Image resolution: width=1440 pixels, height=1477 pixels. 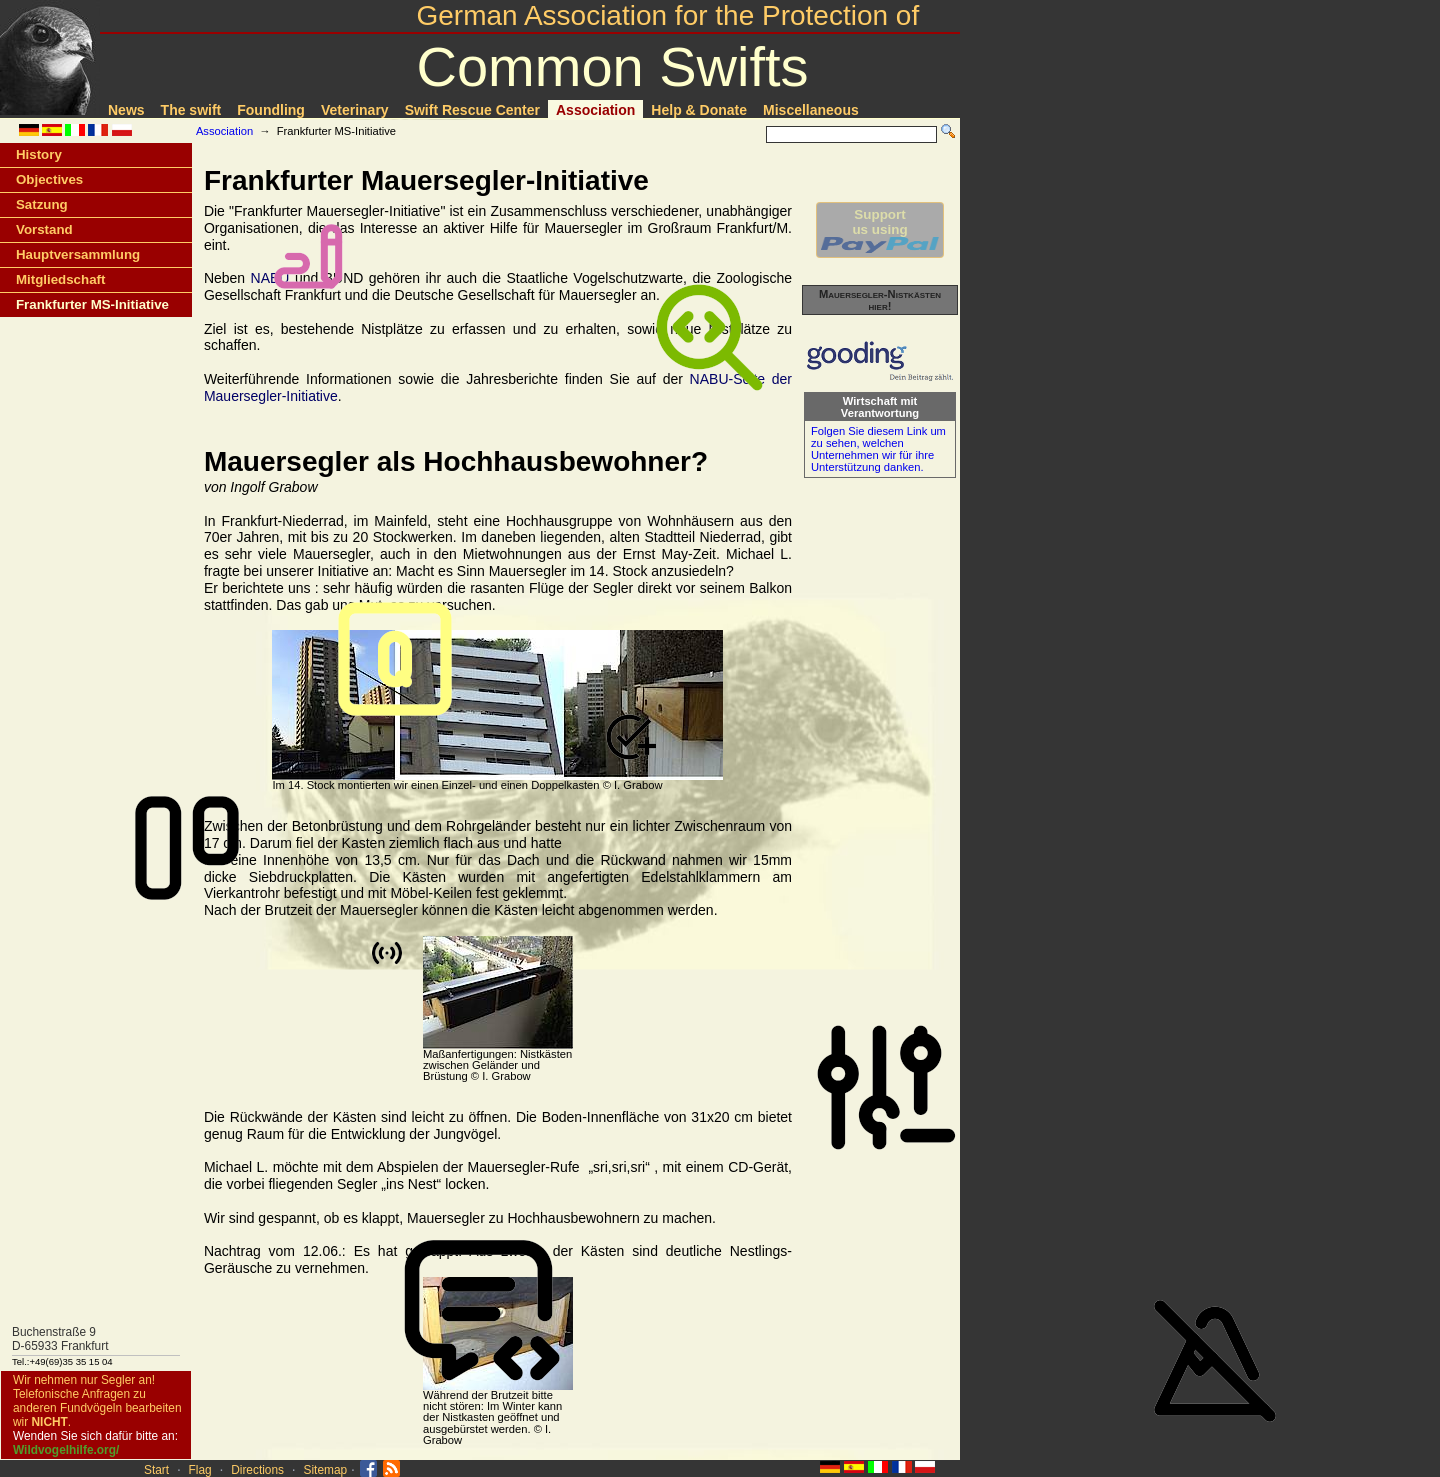 I want to click on switch to card view layout, so click(x=187, y=848).